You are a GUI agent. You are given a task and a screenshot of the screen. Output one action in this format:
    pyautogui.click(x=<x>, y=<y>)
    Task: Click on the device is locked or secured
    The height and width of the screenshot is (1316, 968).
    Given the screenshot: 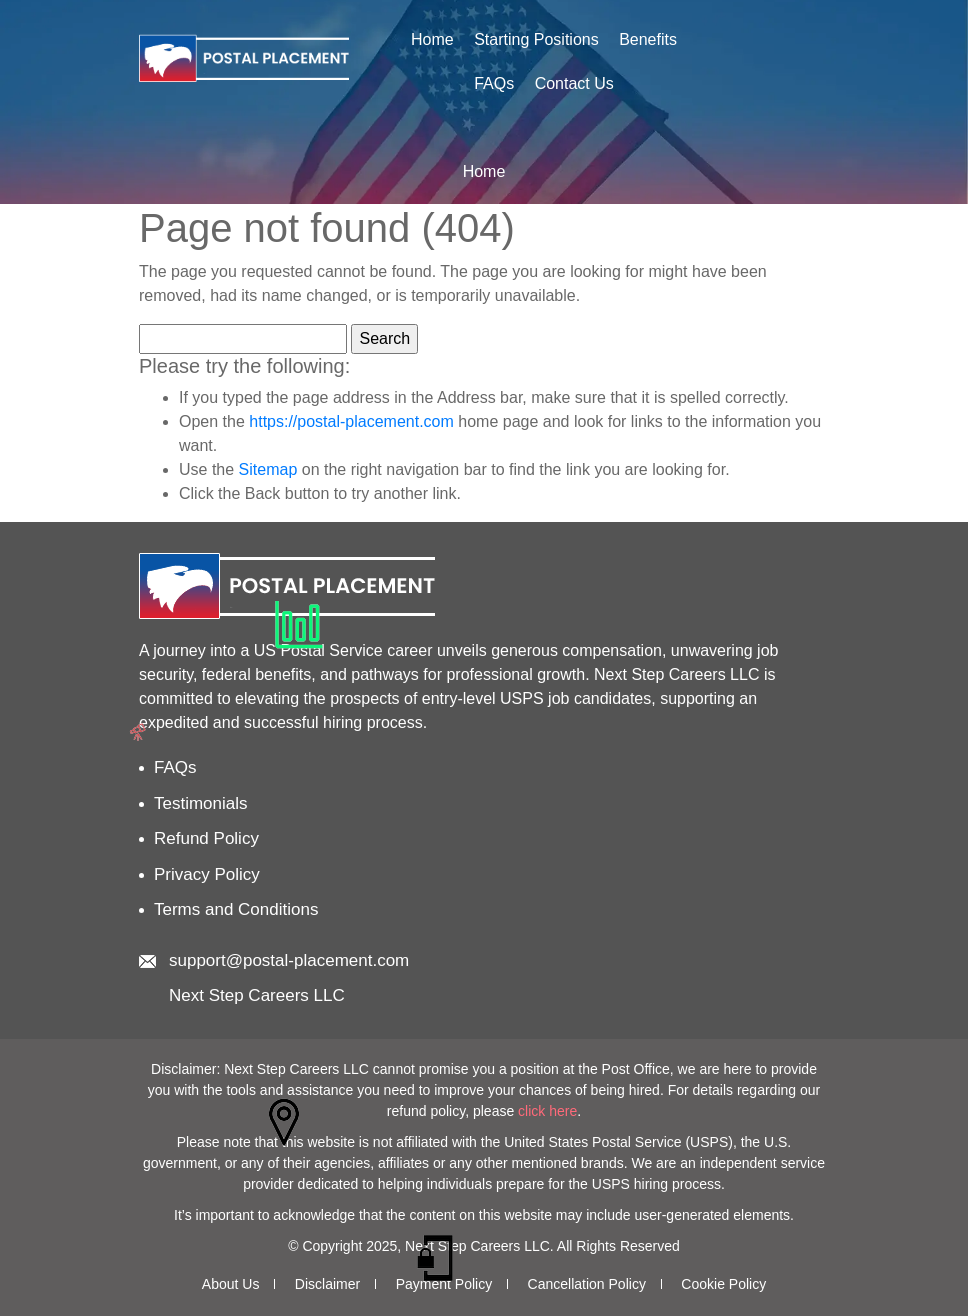 What is the action you would take?
    pyautogui.click(x=434, y=1258)
    